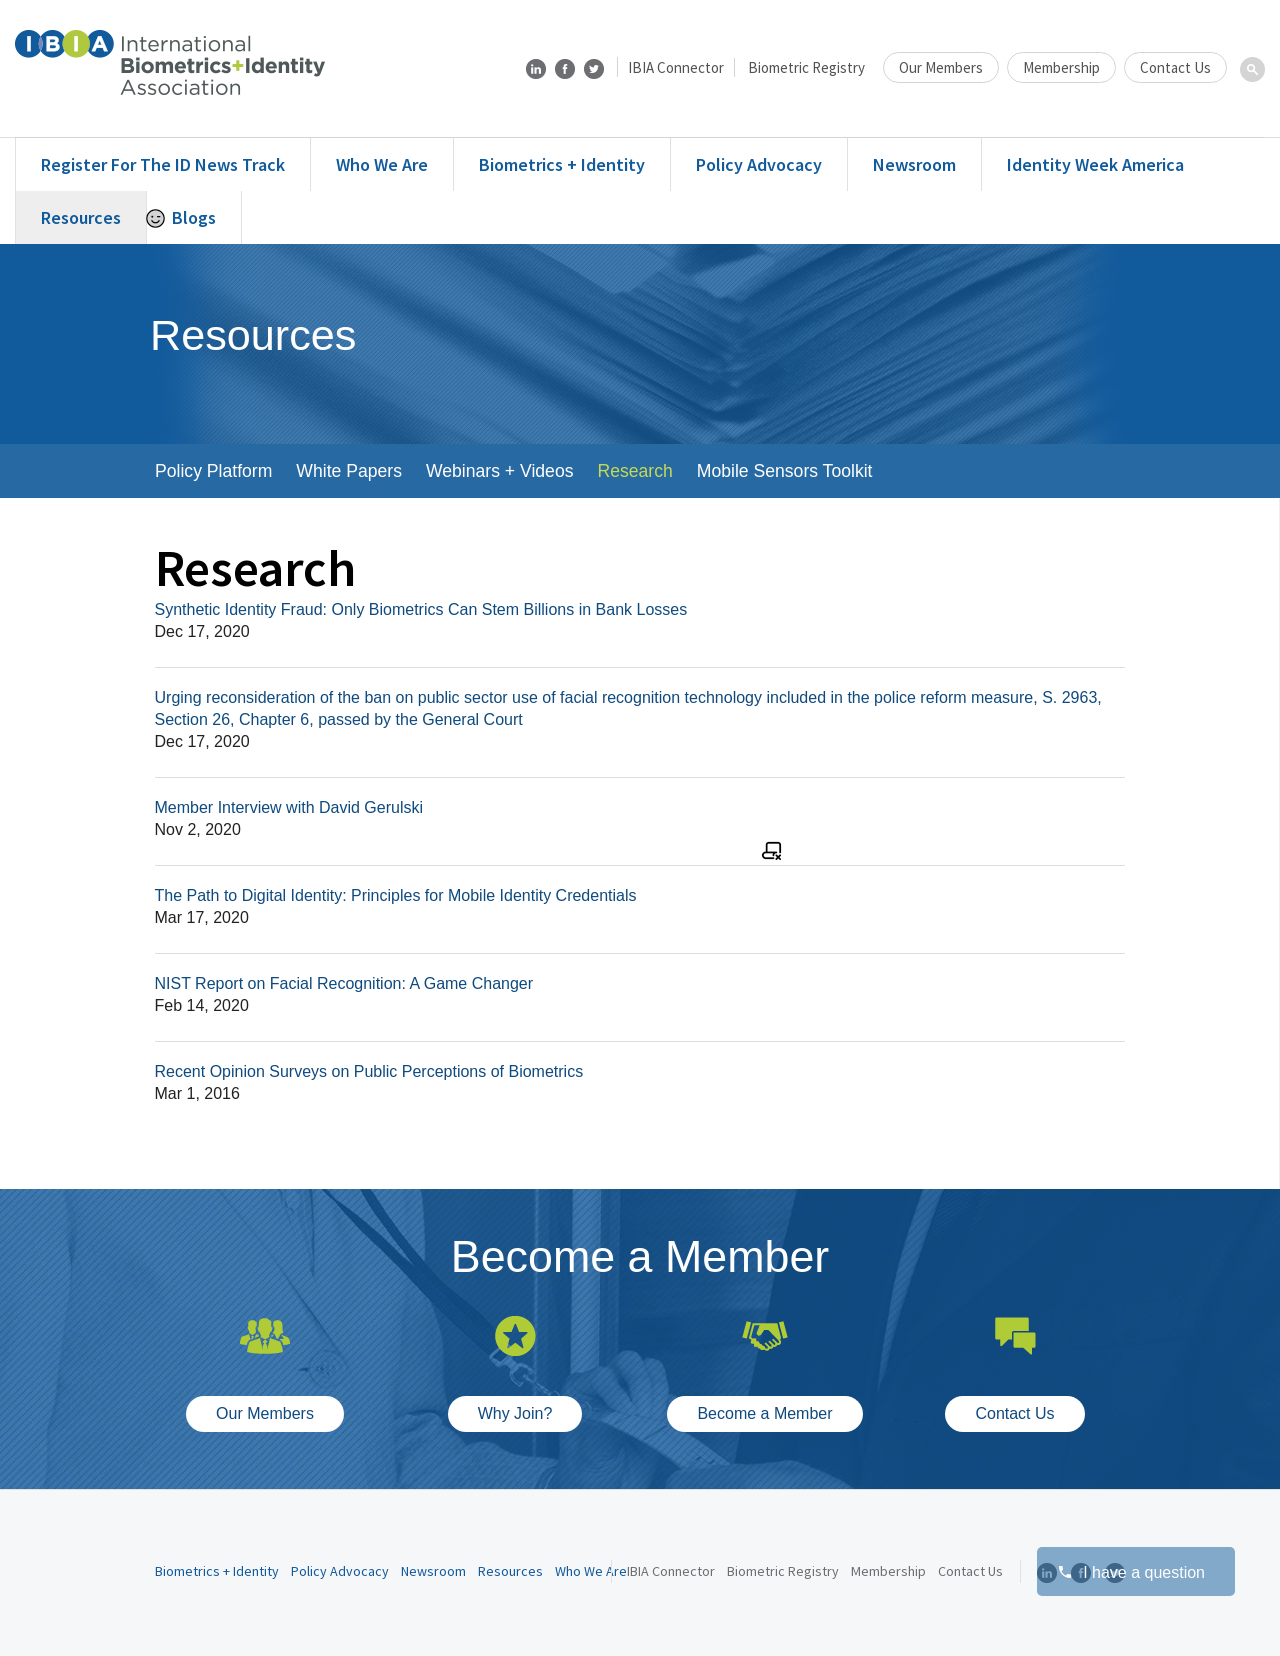 Image resolution: width=1280 pixels, height=1656 pixels. Describe the element at coordinates (155, 218) in the screenshot. I see `insert a winking emoji or emoticon` at that location.